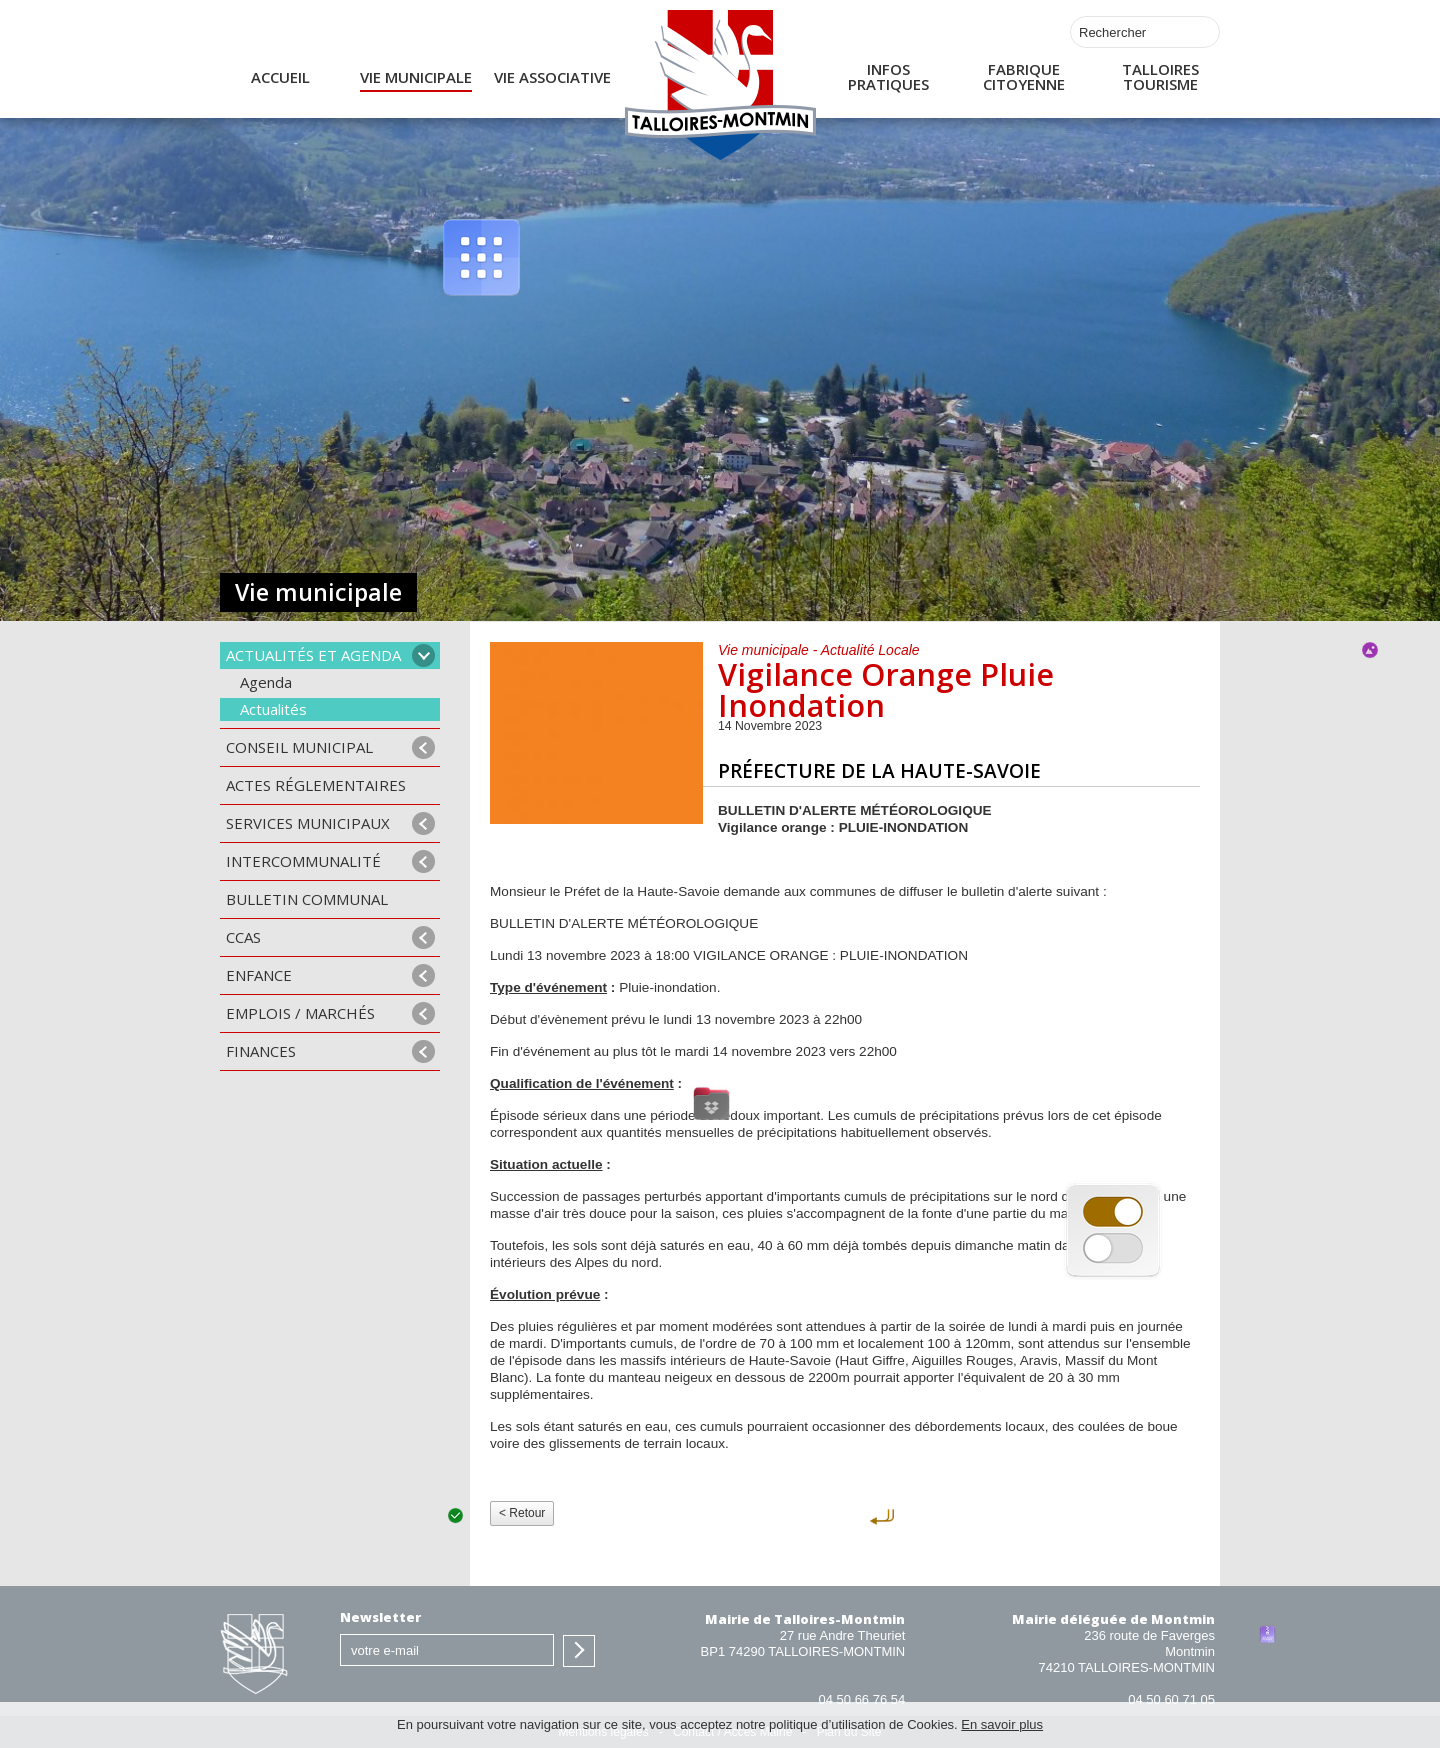 This screenshot has height=1748, width=1440. Describe the element at coordinates (711, 1103) in the screenshot. I see `open your dropbox folder` at that location.